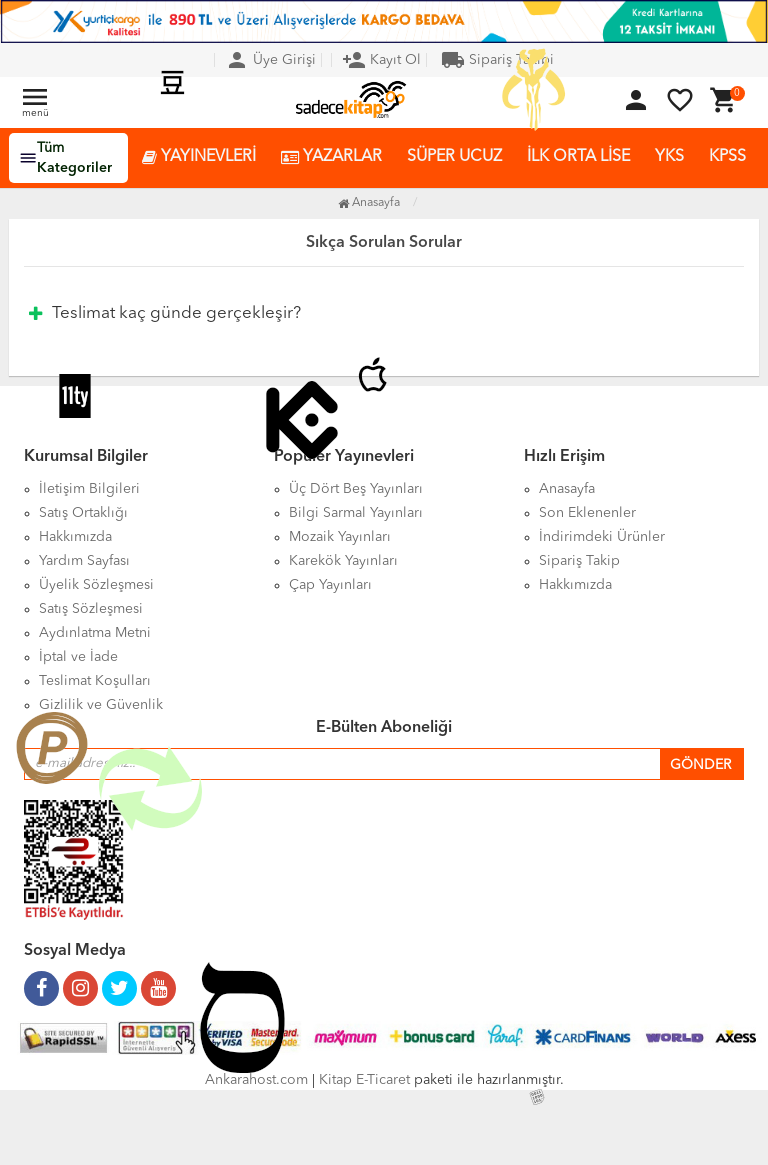  I want to click on open the KuCoin cryptocurrency exchange app, so click(302, 420).